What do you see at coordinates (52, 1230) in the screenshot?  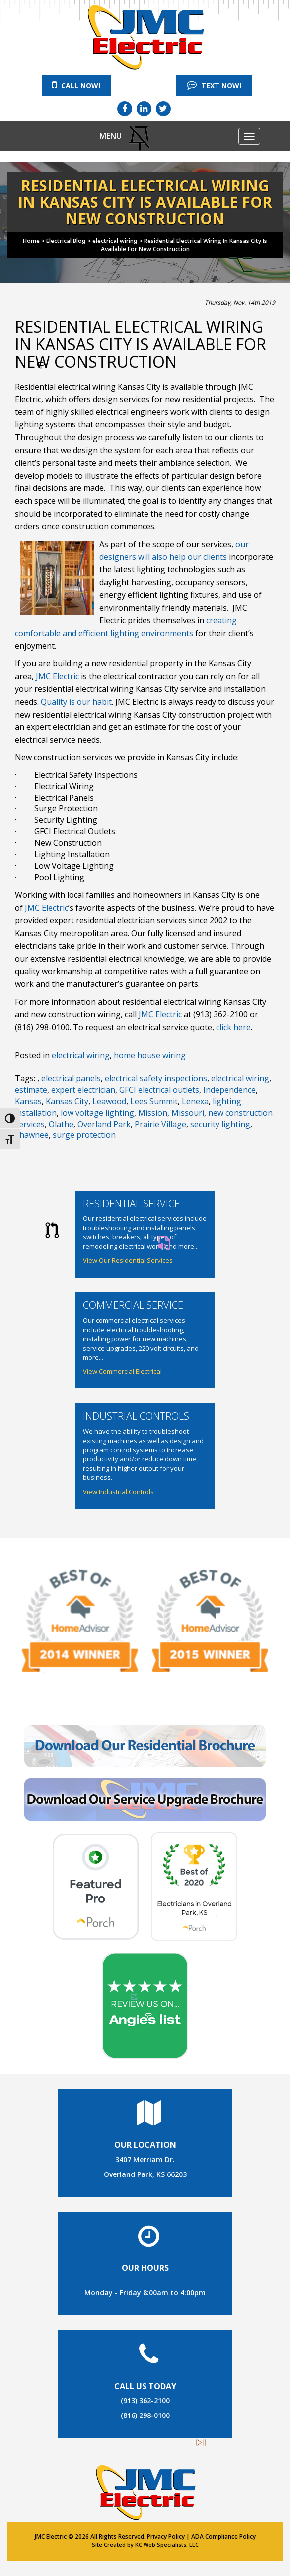 I see `create a new pull request` at bounding box center [52, 1230].